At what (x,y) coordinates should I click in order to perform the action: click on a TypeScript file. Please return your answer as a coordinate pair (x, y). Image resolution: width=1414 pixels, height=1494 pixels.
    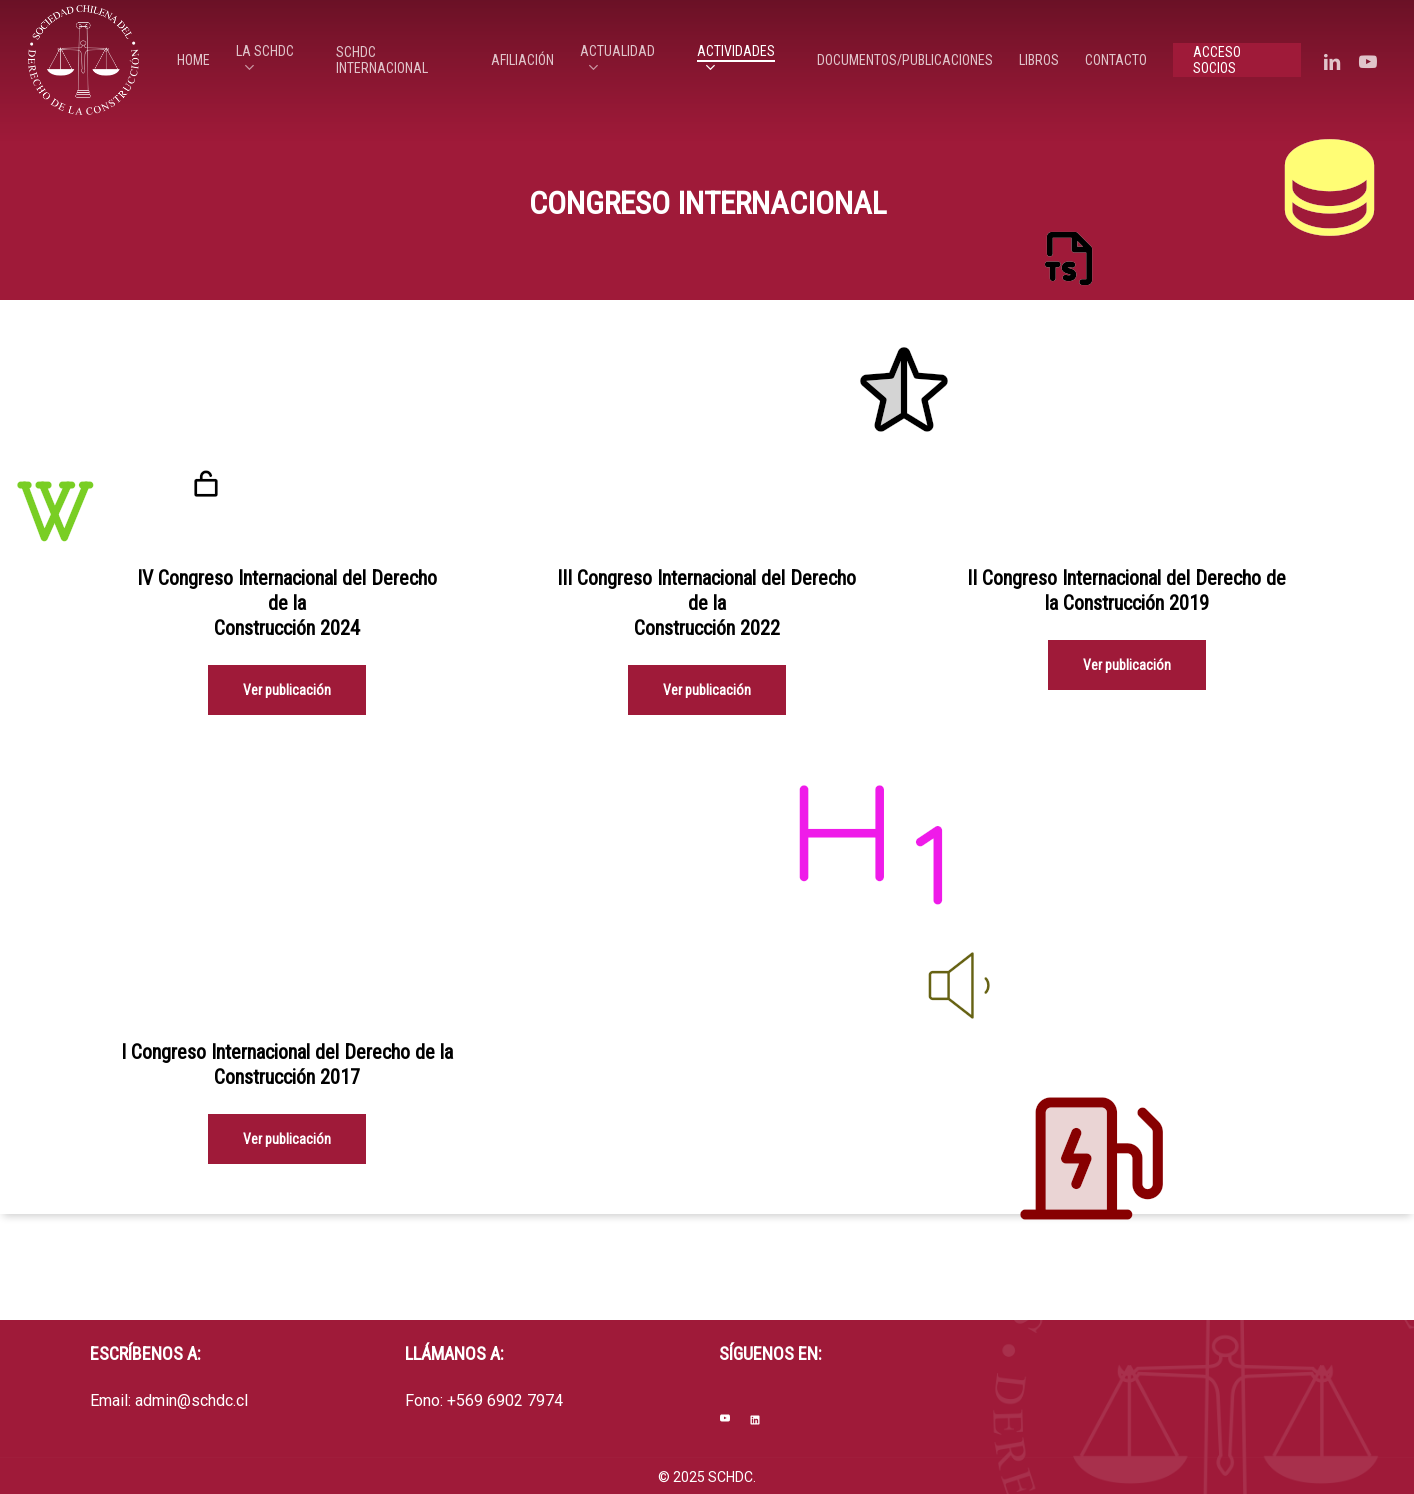
    Looking at the image, I should click on (1069, 258).